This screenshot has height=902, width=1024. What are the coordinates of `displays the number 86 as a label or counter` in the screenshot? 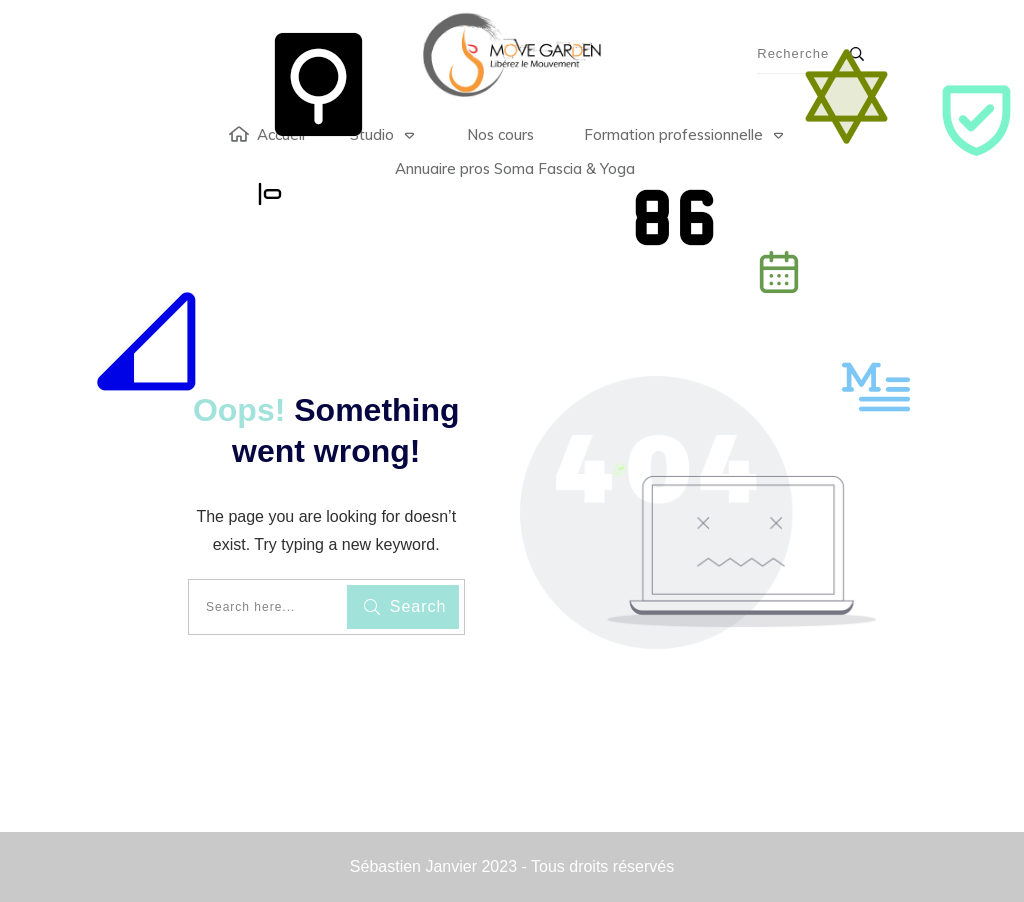 It's located at (674, 217).